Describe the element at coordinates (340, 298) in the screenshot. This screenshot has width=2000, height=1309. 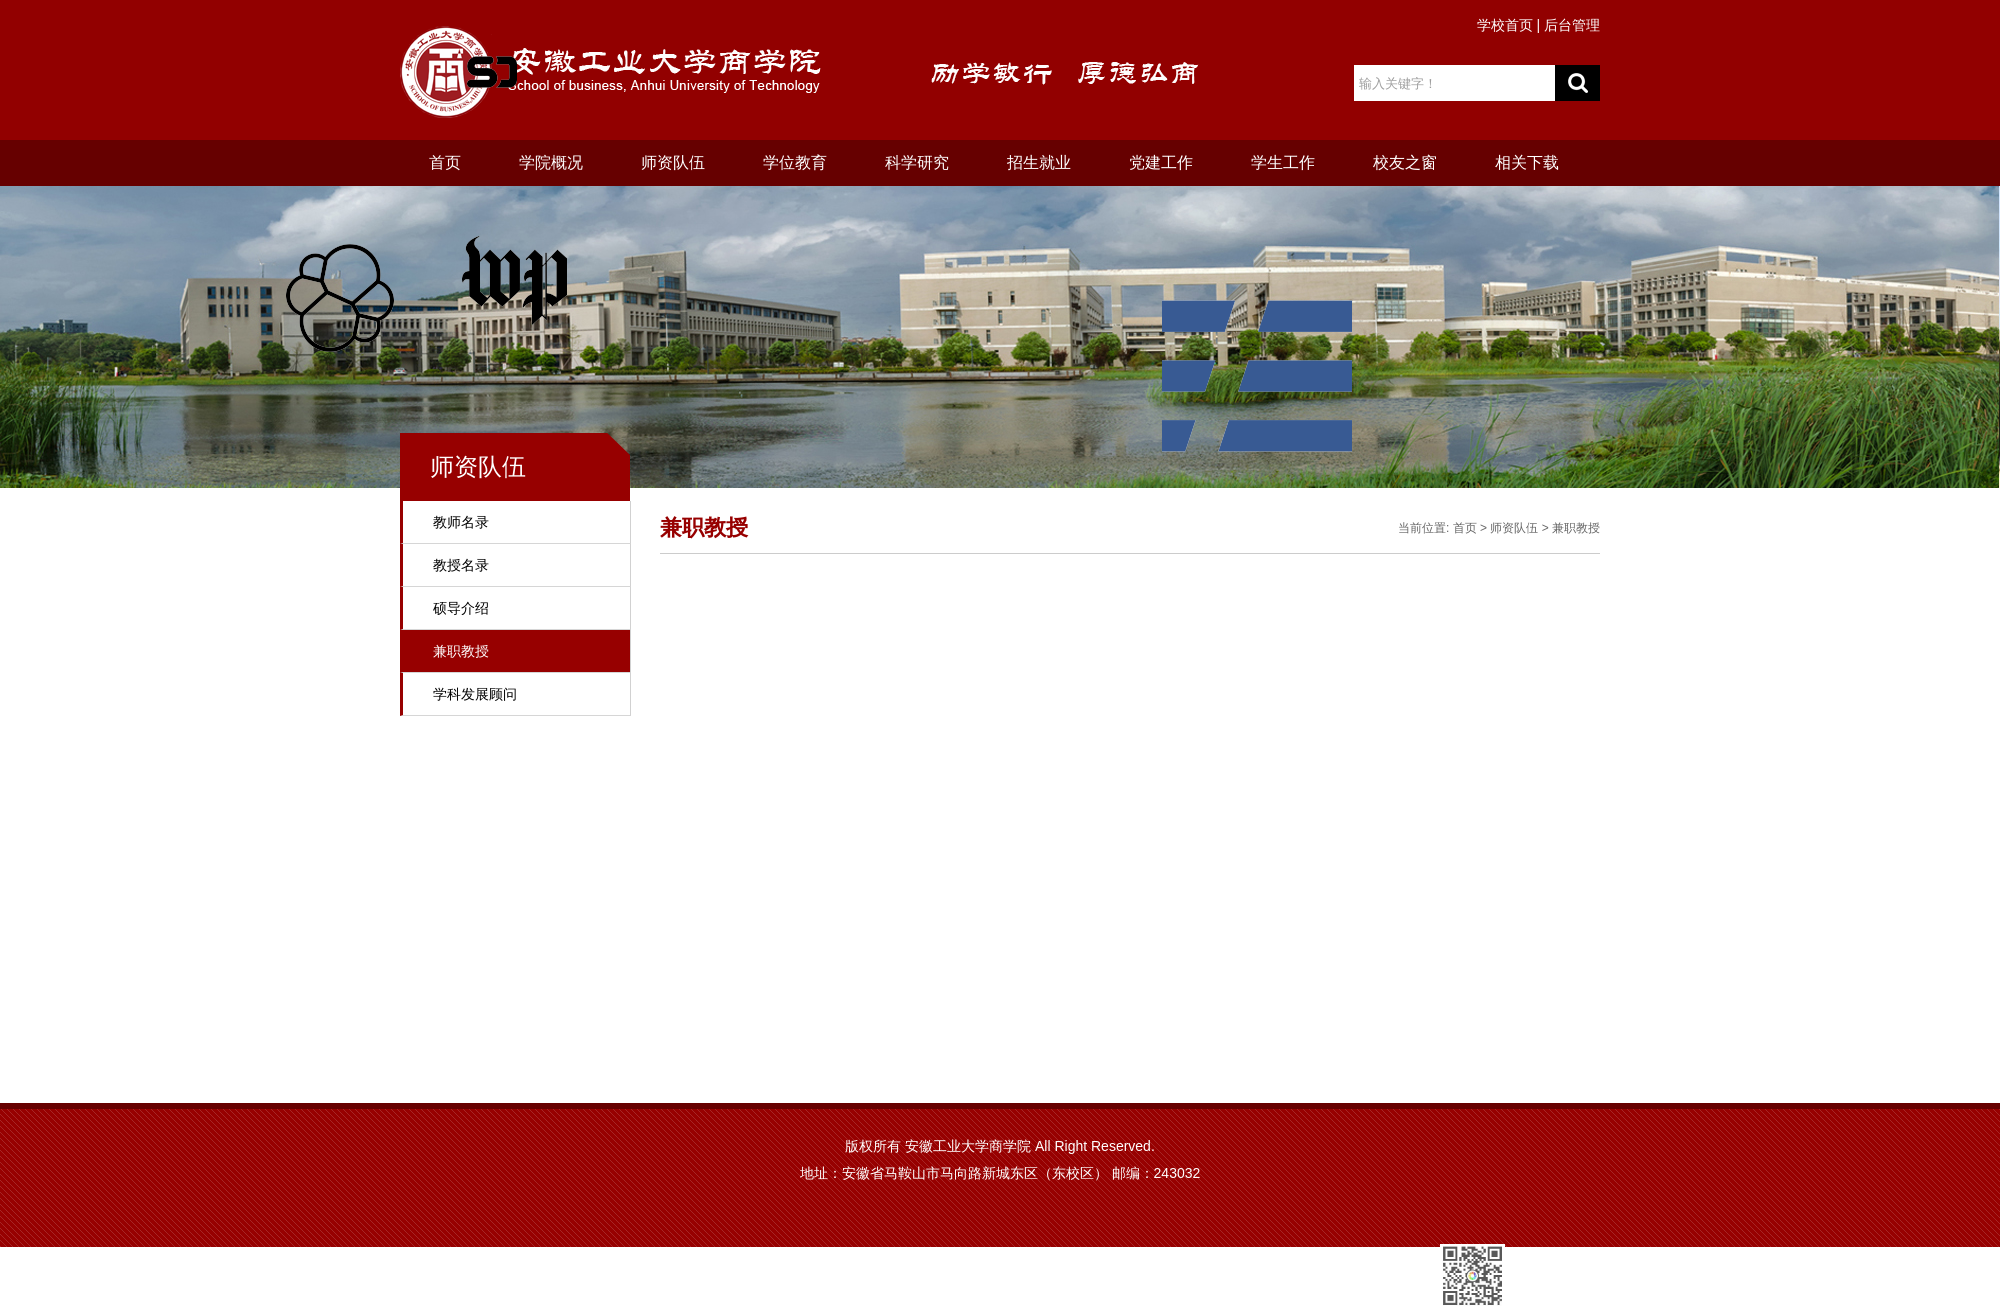
I see `elastic company logo` at that location.